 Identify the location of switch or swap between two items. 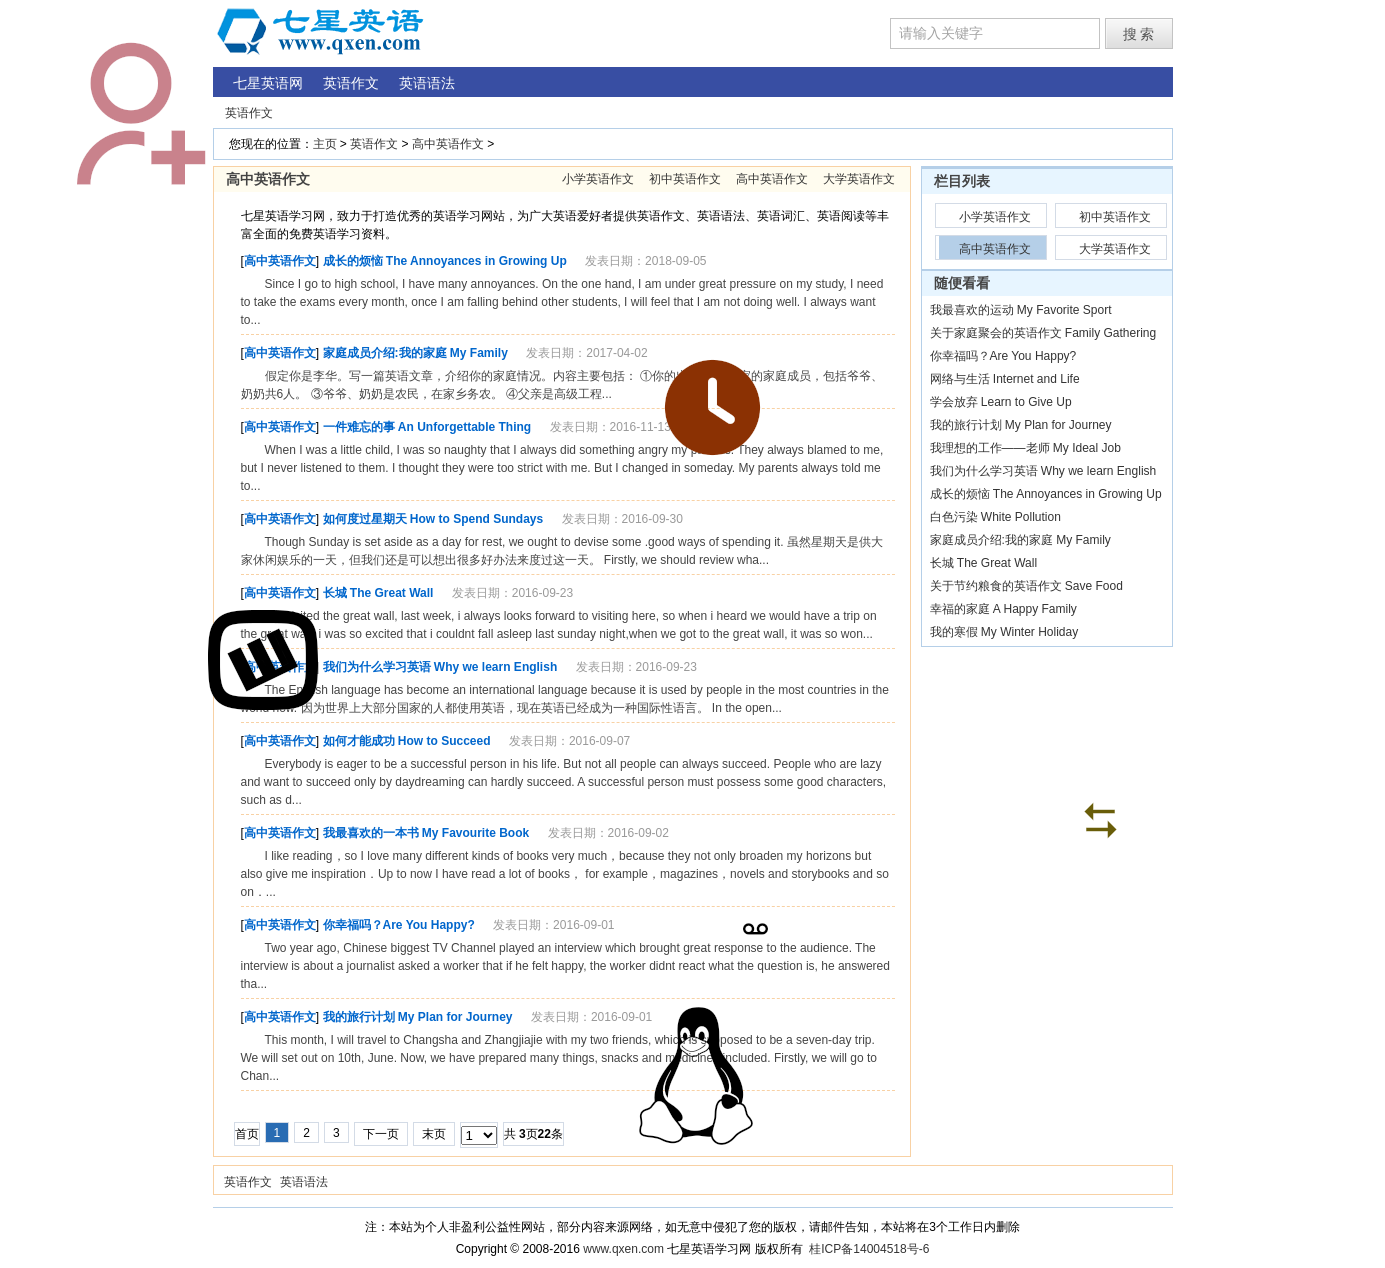
(1100, 820).